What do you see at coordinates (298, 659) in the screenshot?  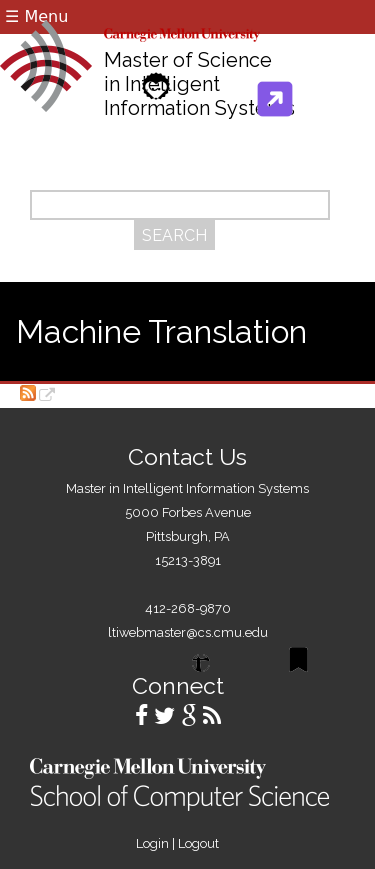 I see `save this item for later` at bounding box center [298, 659].